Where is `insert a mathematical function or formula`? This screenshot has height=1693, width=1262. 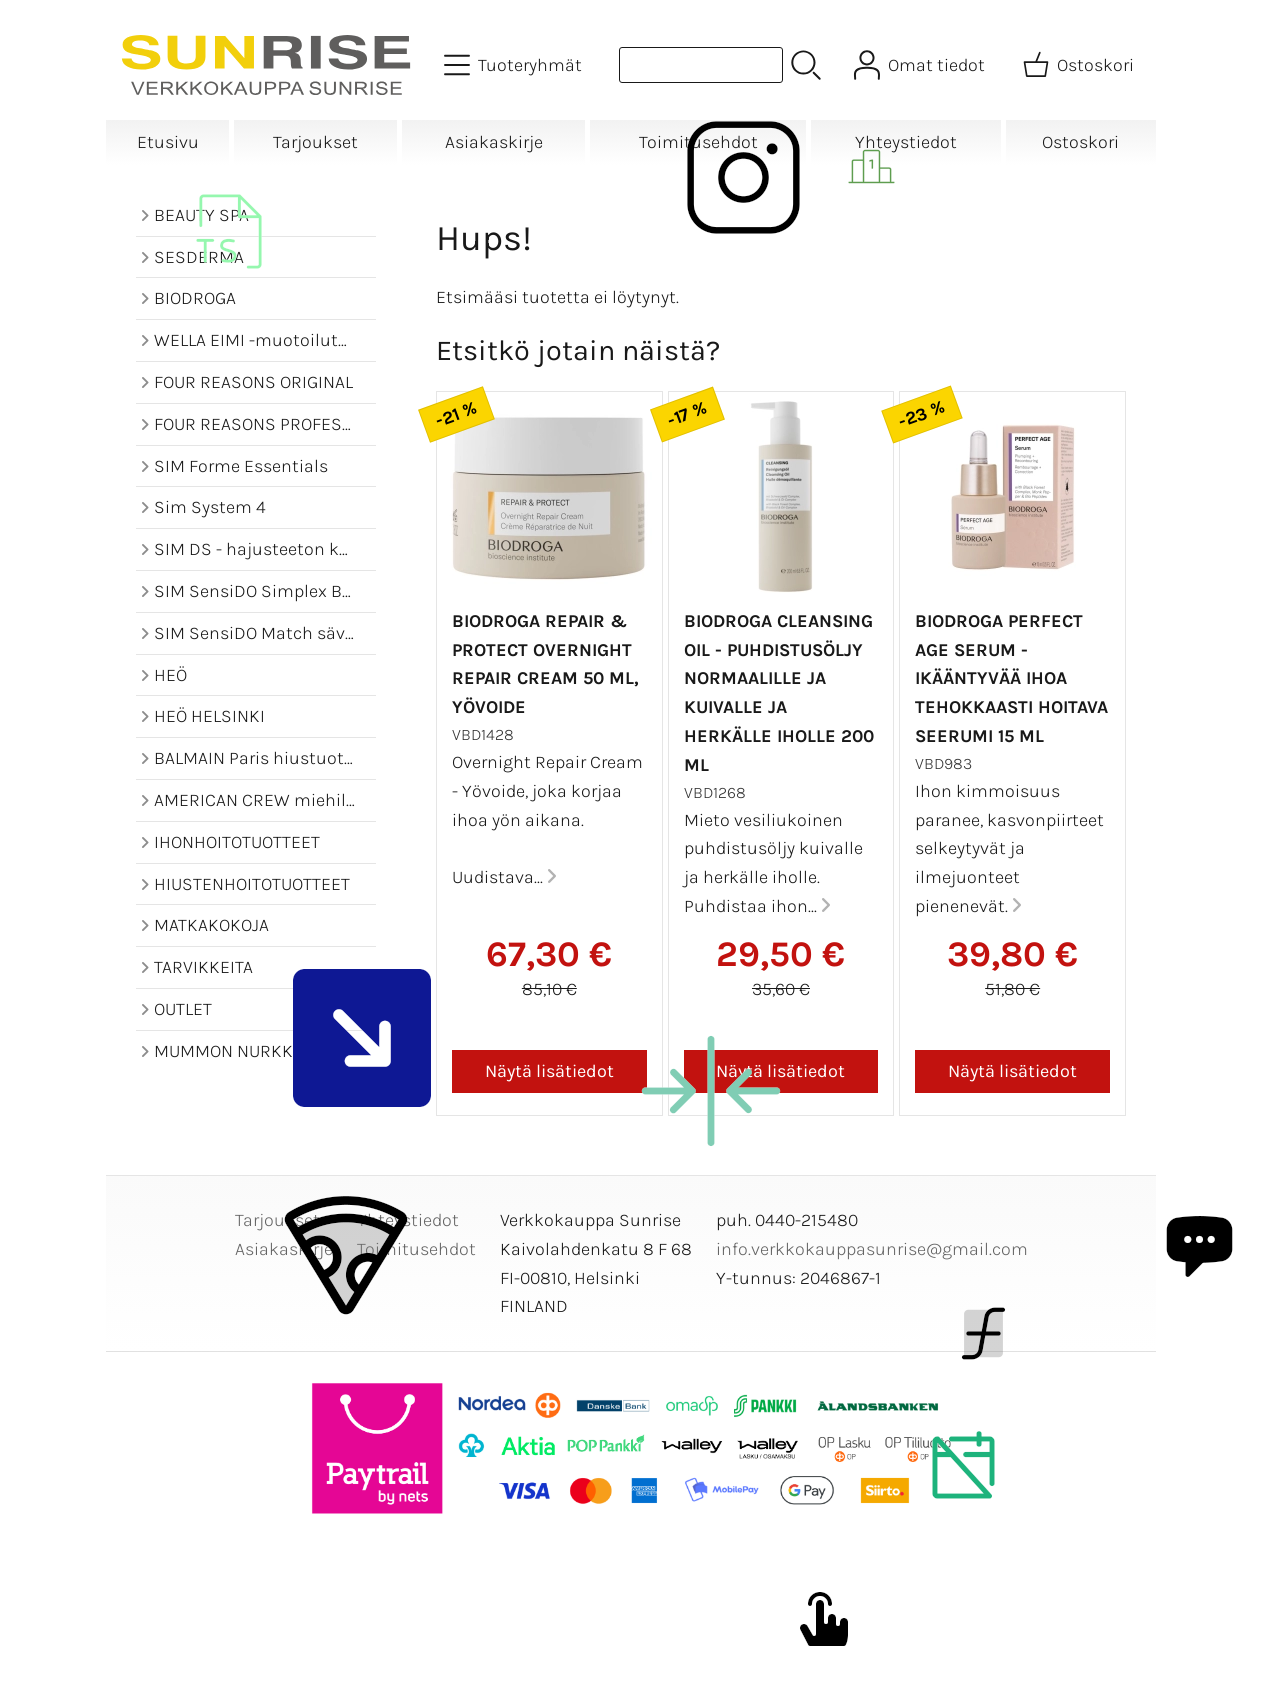
insert a mathematical function or formula is located at coordinates (983, 1333).